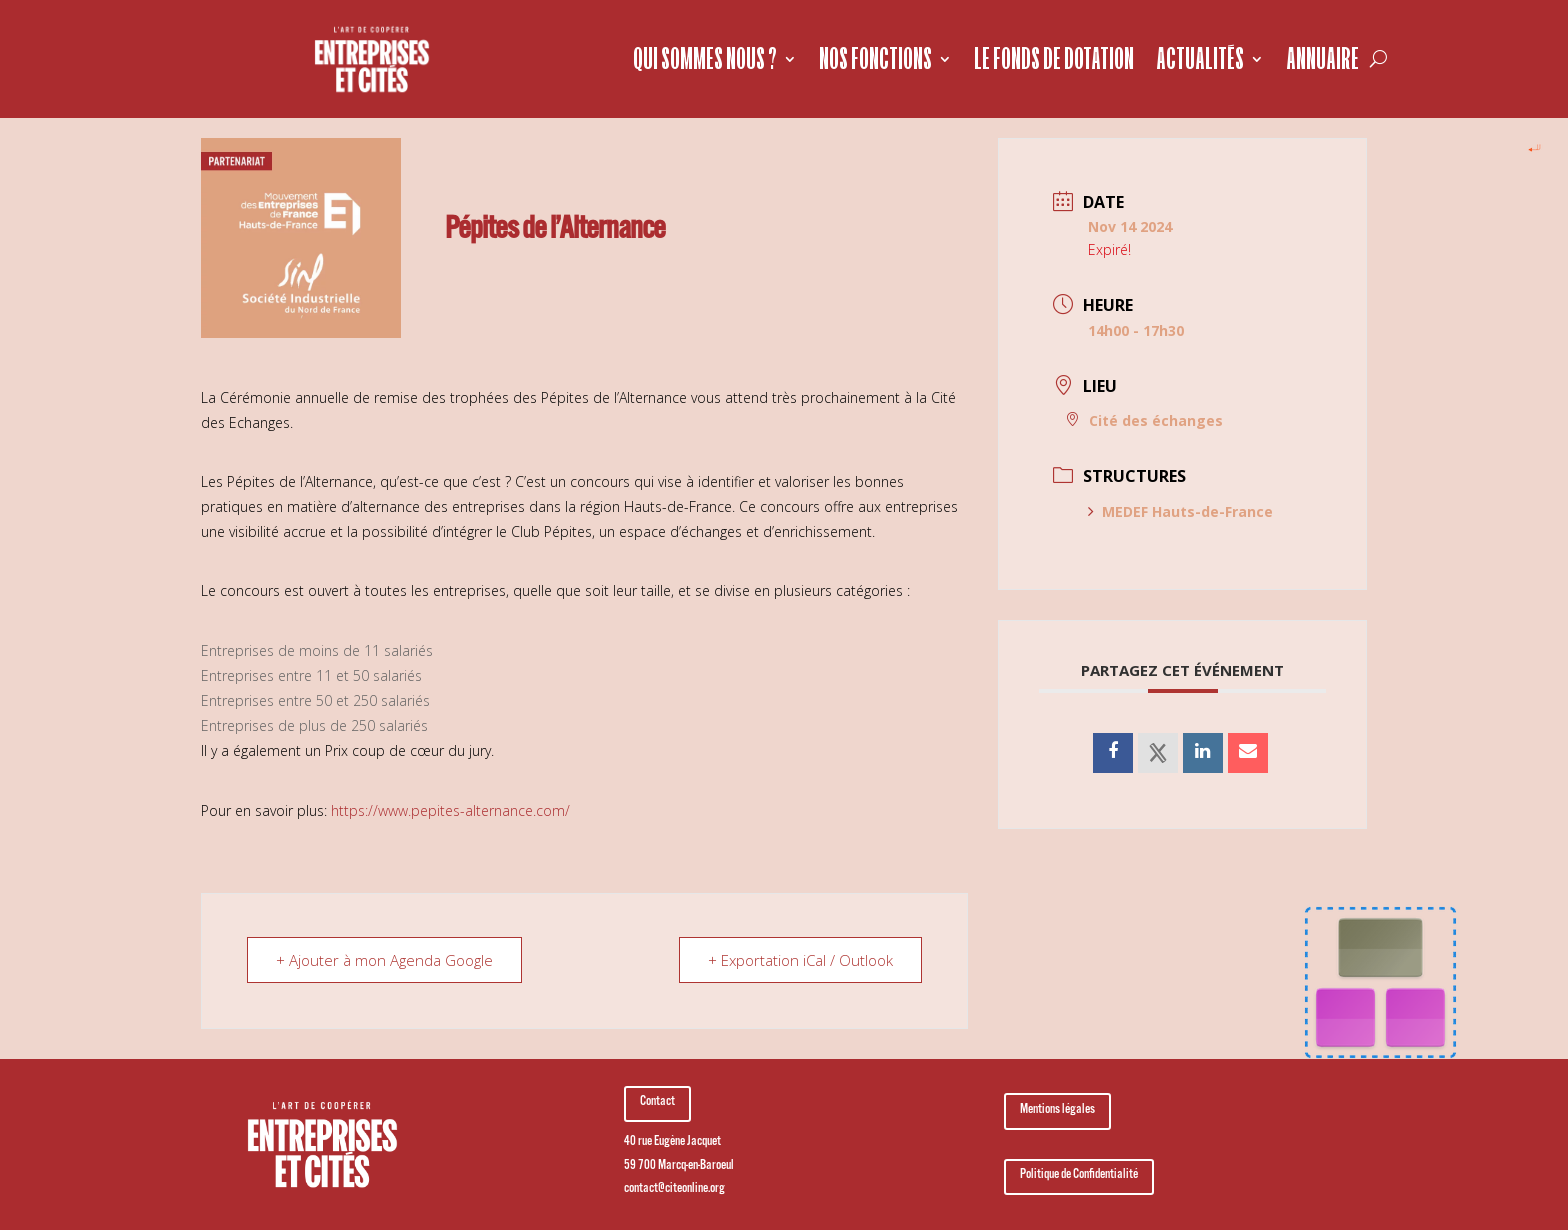  Describe the element at coordinates (1534, 148) in the screenshot. I see `reply to all recipients of an email` at that location.